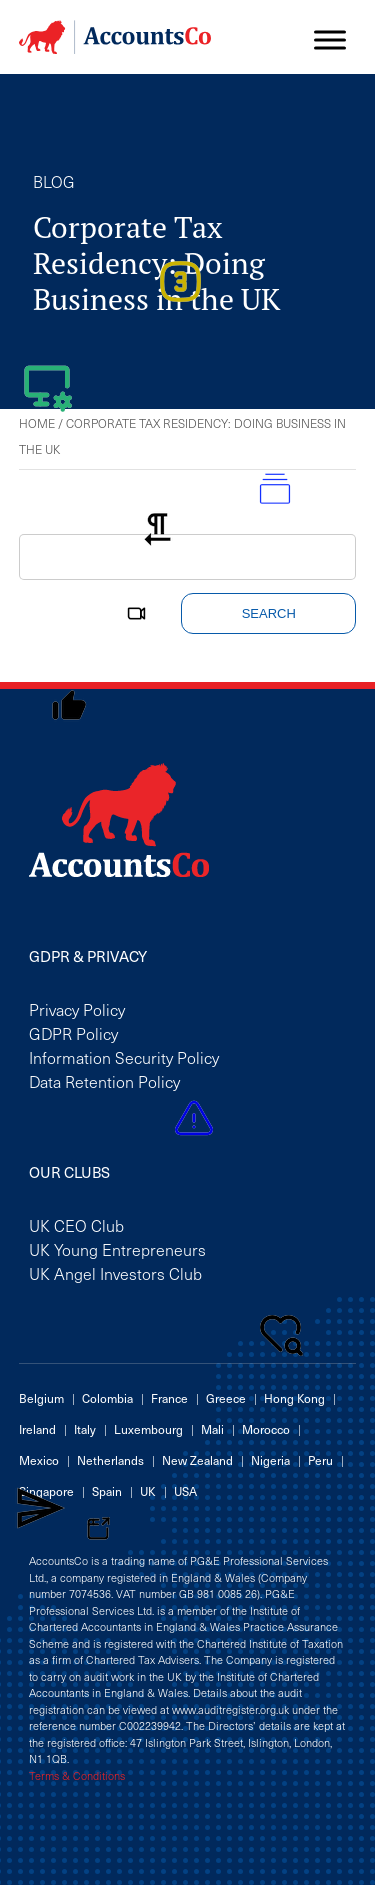 The height and width of the screenshot is (1885, 375). I want to click on indicates step 3 in a multi-step process, so click(180, 281).